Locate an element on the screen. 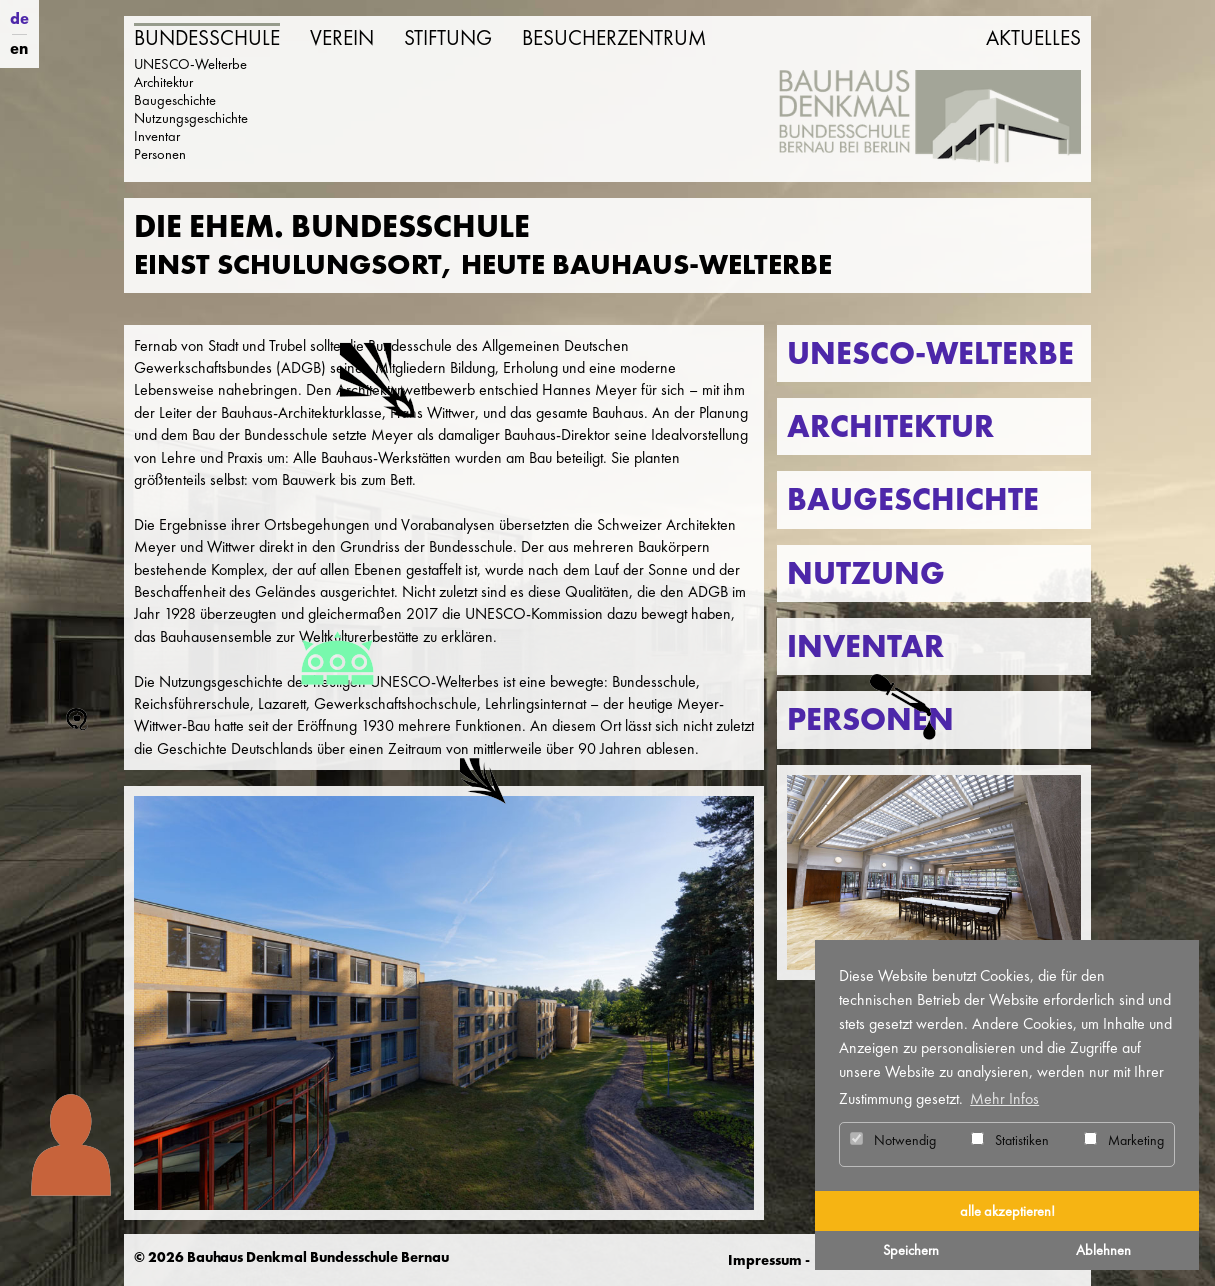  incoming attack or threat warning is located at coordinates (377, 380).